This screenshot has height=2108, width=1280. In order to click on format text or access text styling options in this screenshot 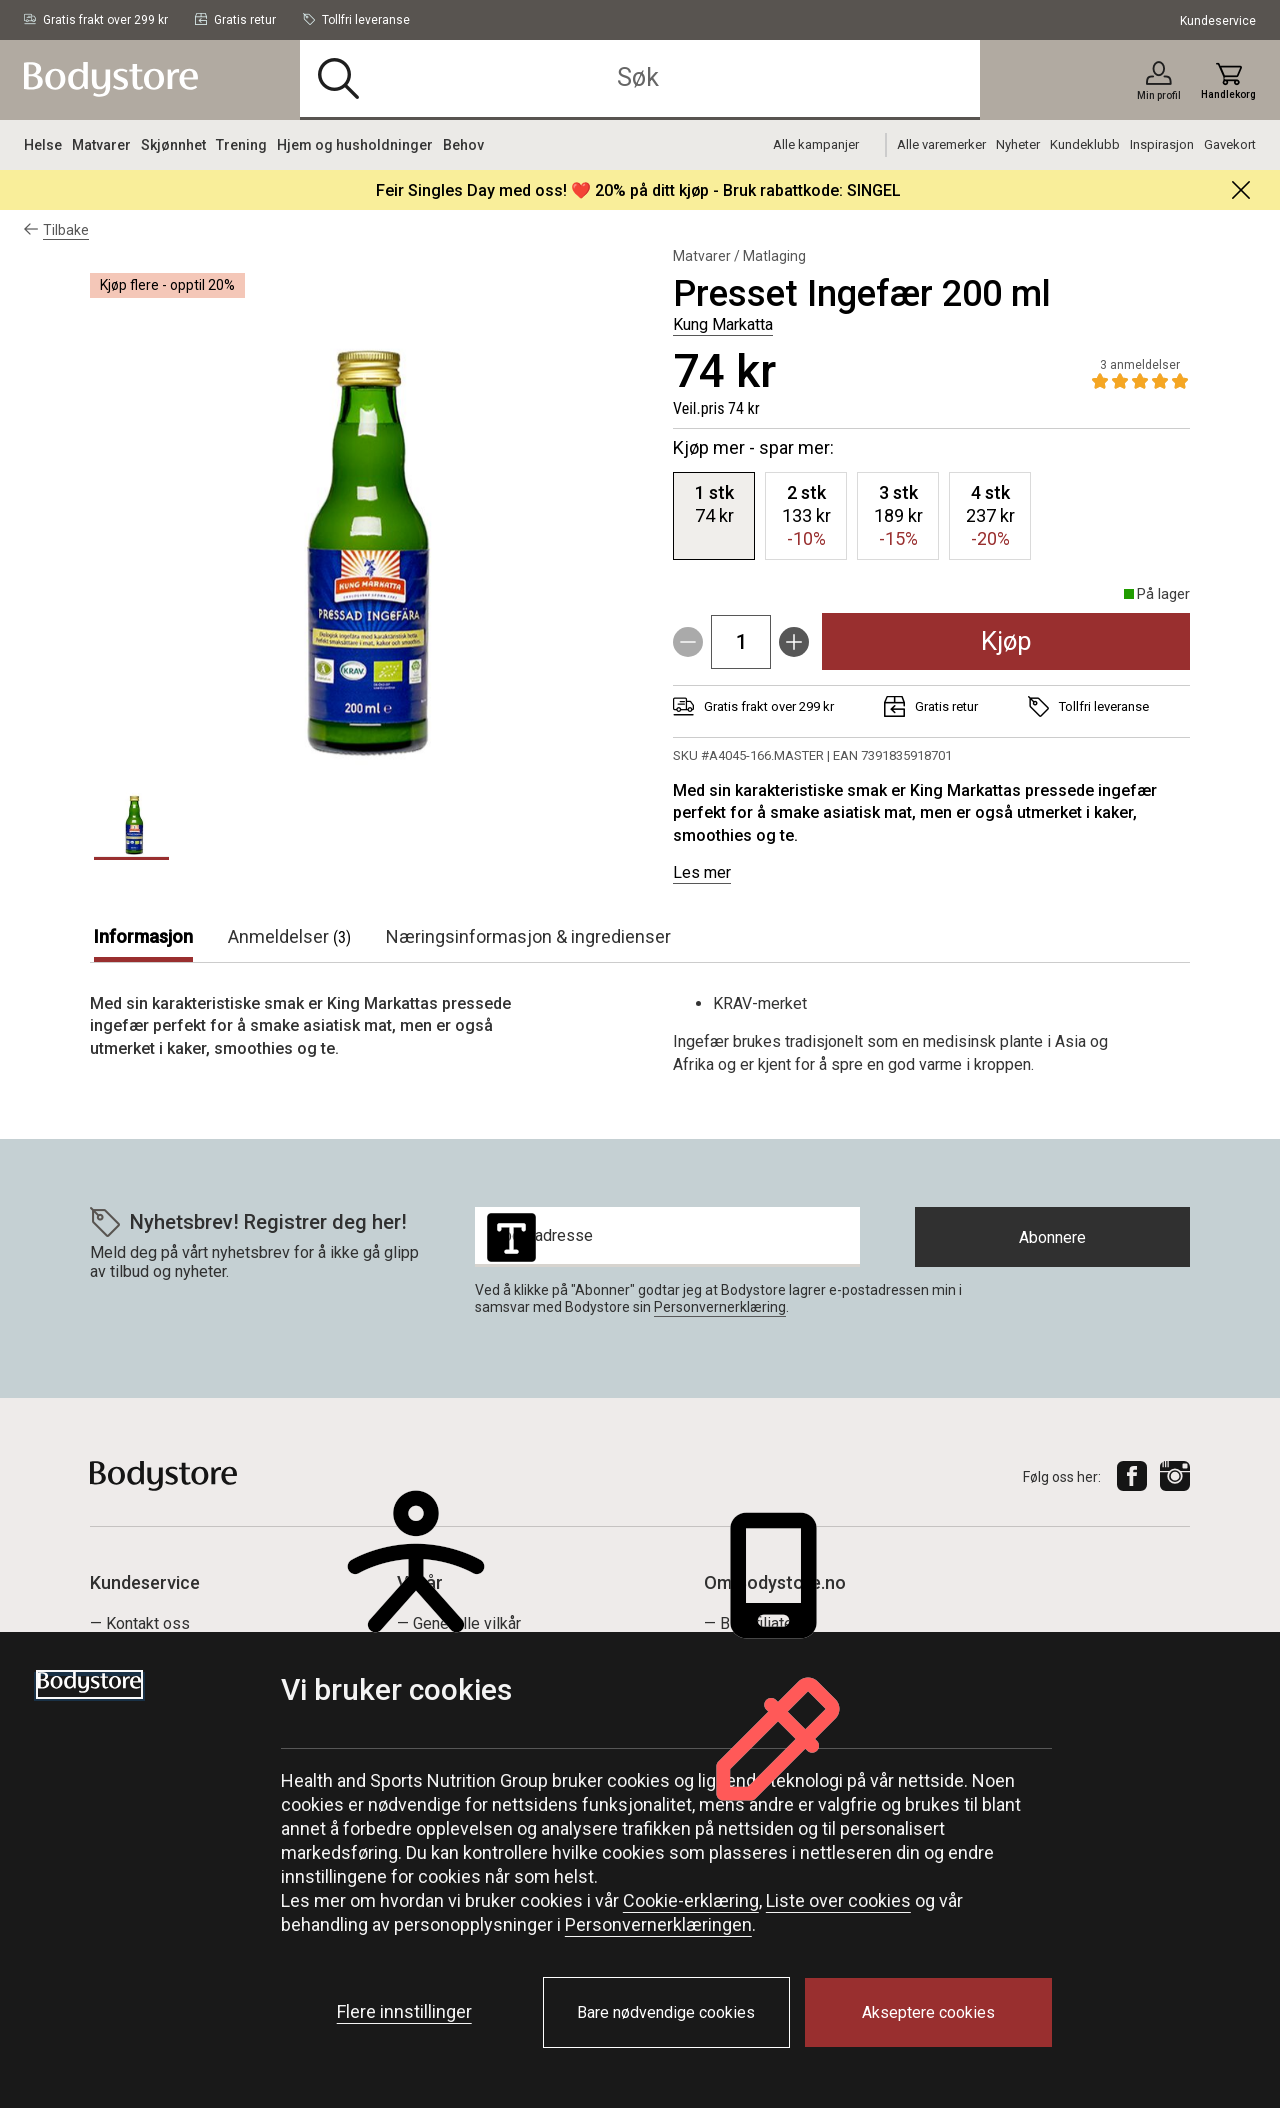, I will do `click(511, 1237)`.